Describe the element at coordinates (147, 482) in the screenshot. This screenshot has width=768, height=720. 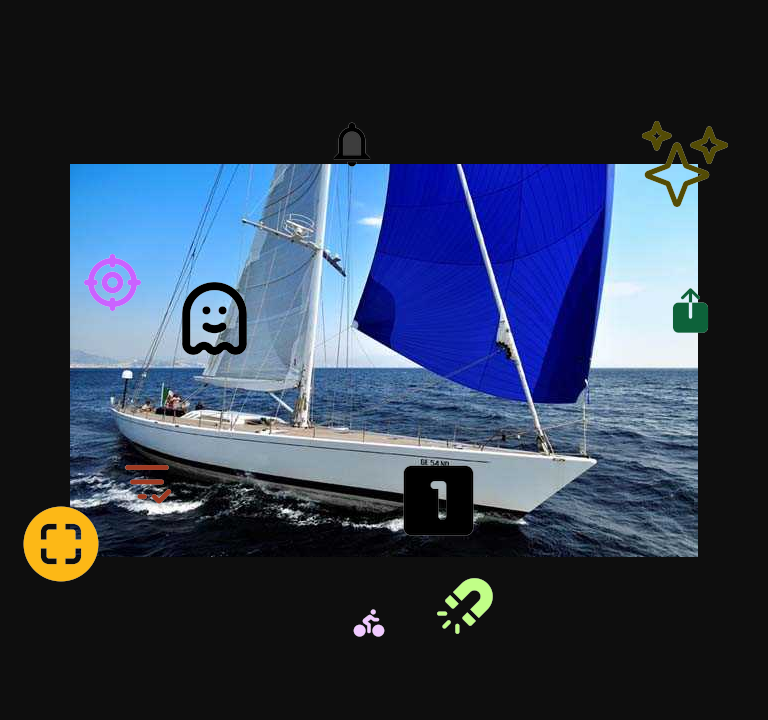
I see `filter applied successfully` at that location.